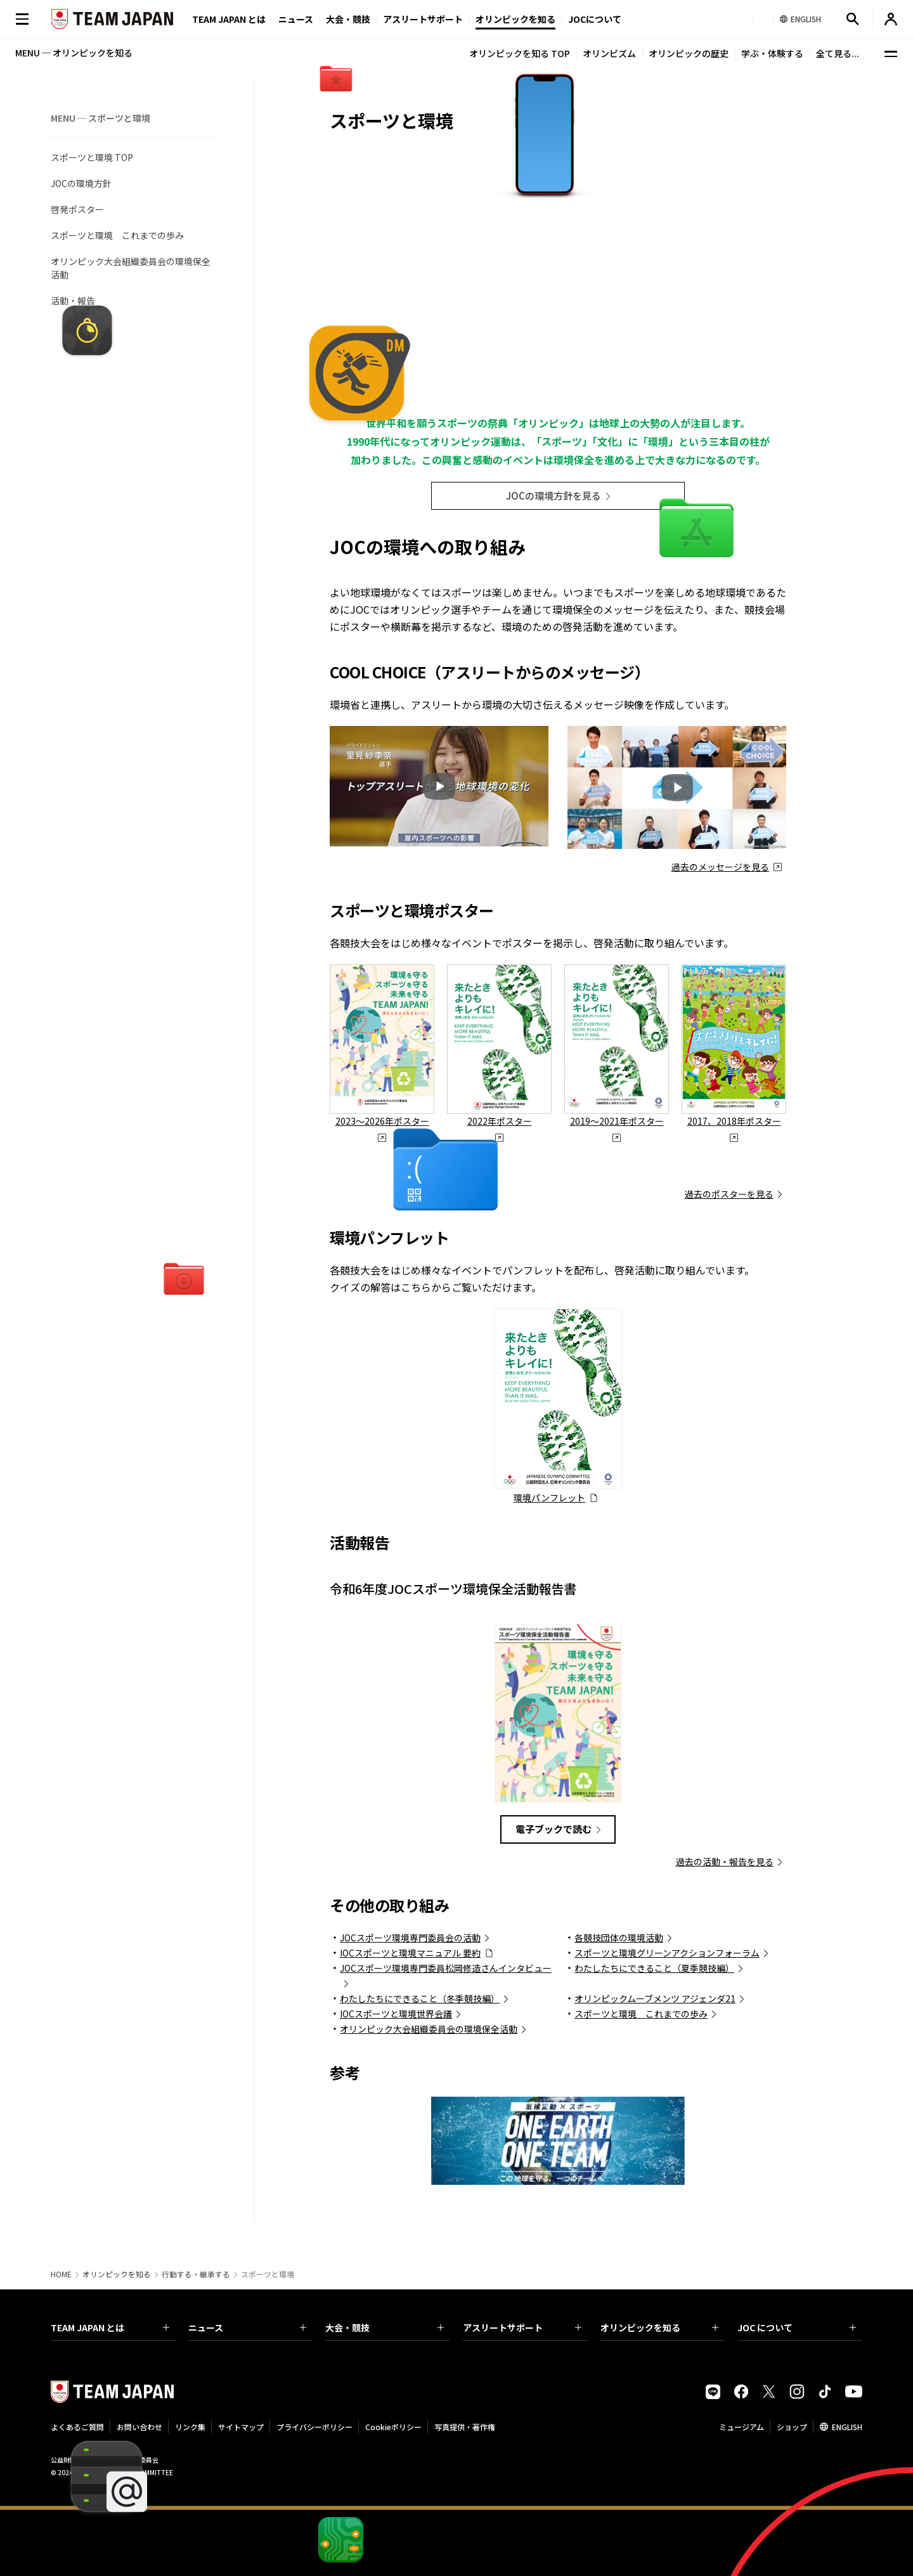 The width and height of the screenshot is (913, 2576). What do you see at coordinates (107, 2478) in the screenshot?
I see `configure DNS server settings` at bounding box center [107, 2478].